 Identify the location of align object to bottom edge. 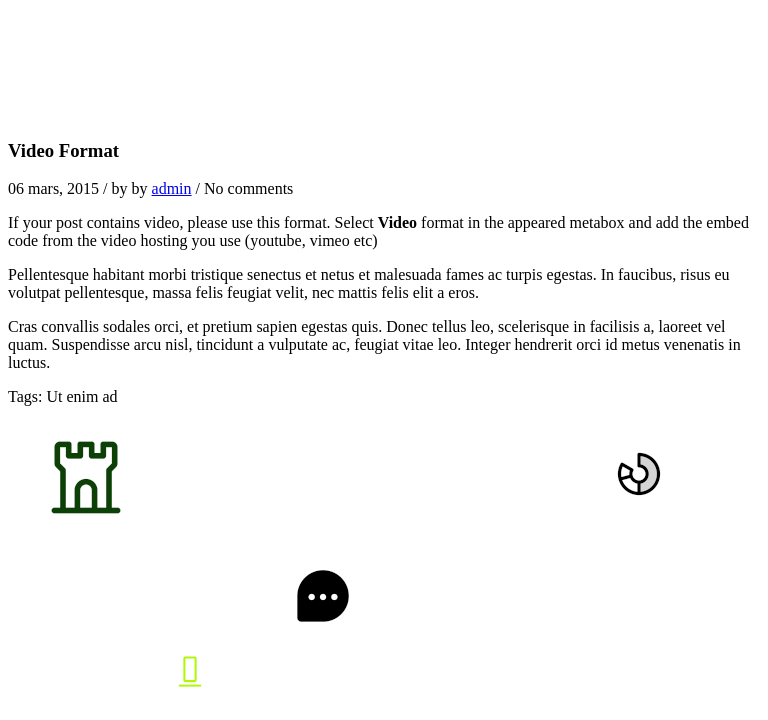
(190, 671).